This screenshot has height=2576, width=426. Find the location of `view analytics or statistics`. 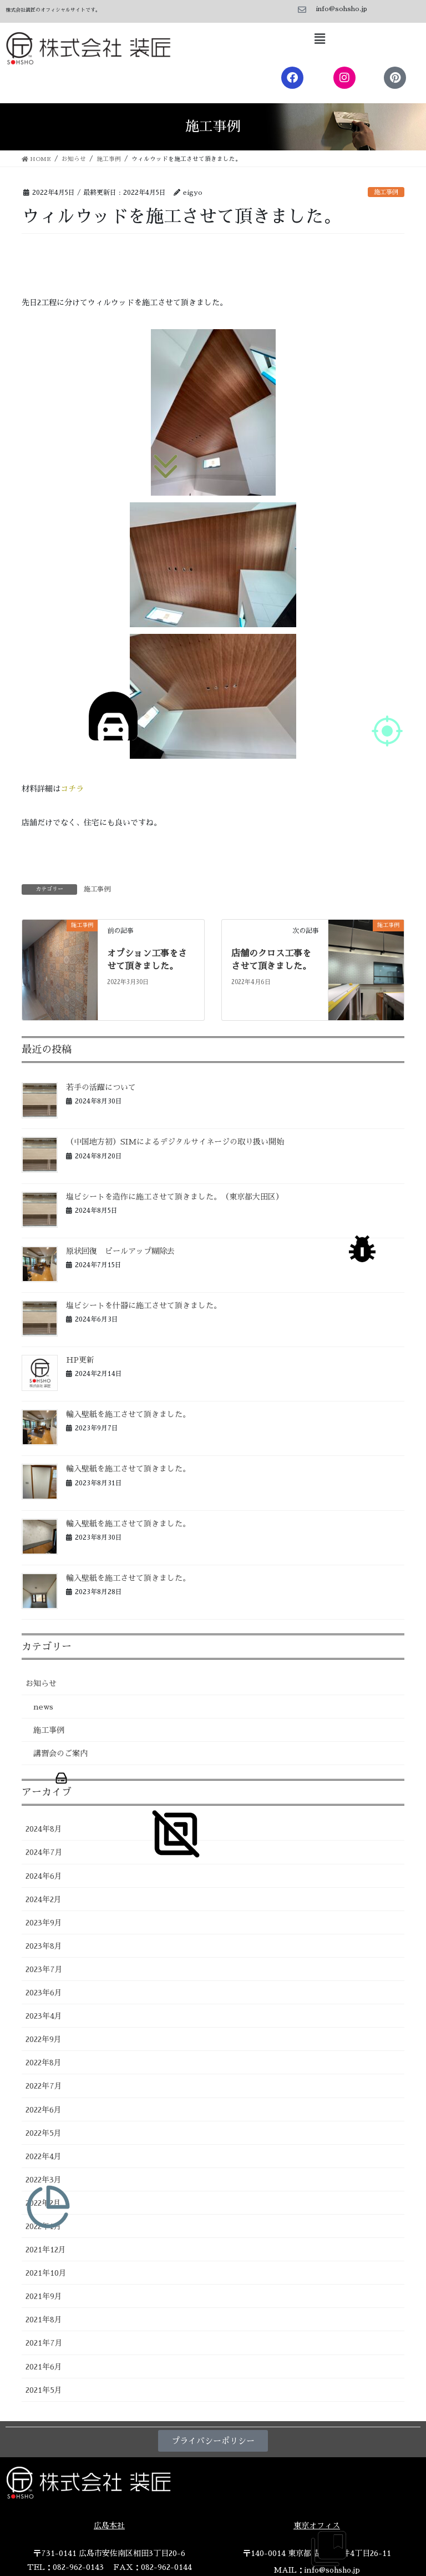

view analytics or statistics is located at coordinates (48, 2207).